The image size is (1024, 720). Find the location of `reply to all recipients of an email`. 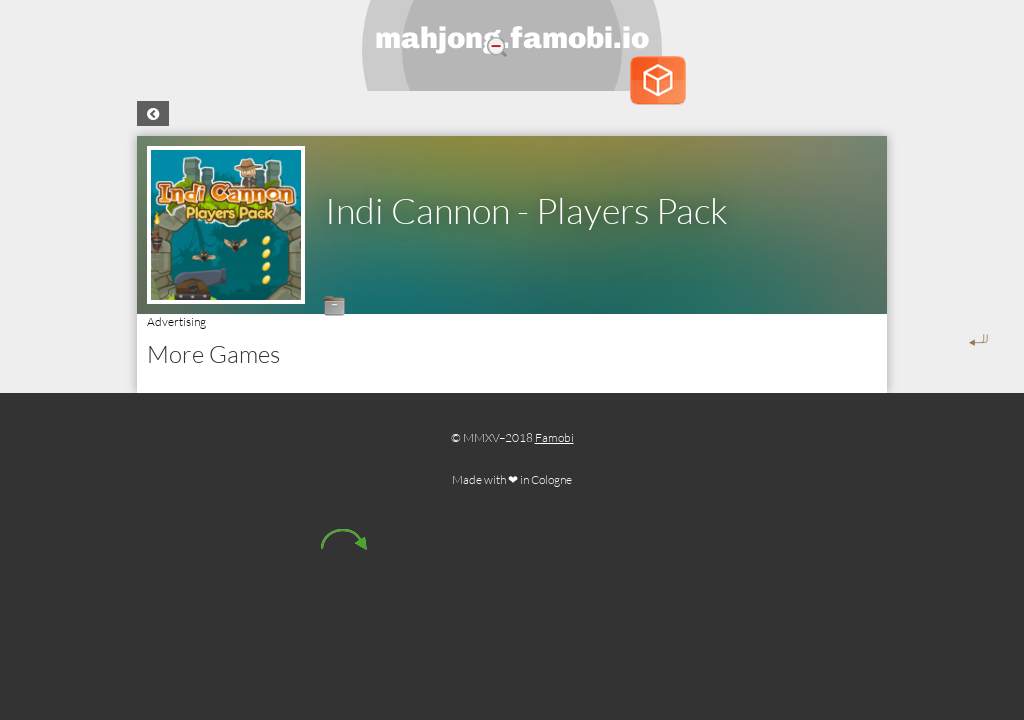

reply to all recipients of an email is located at coordinates (978, 340).